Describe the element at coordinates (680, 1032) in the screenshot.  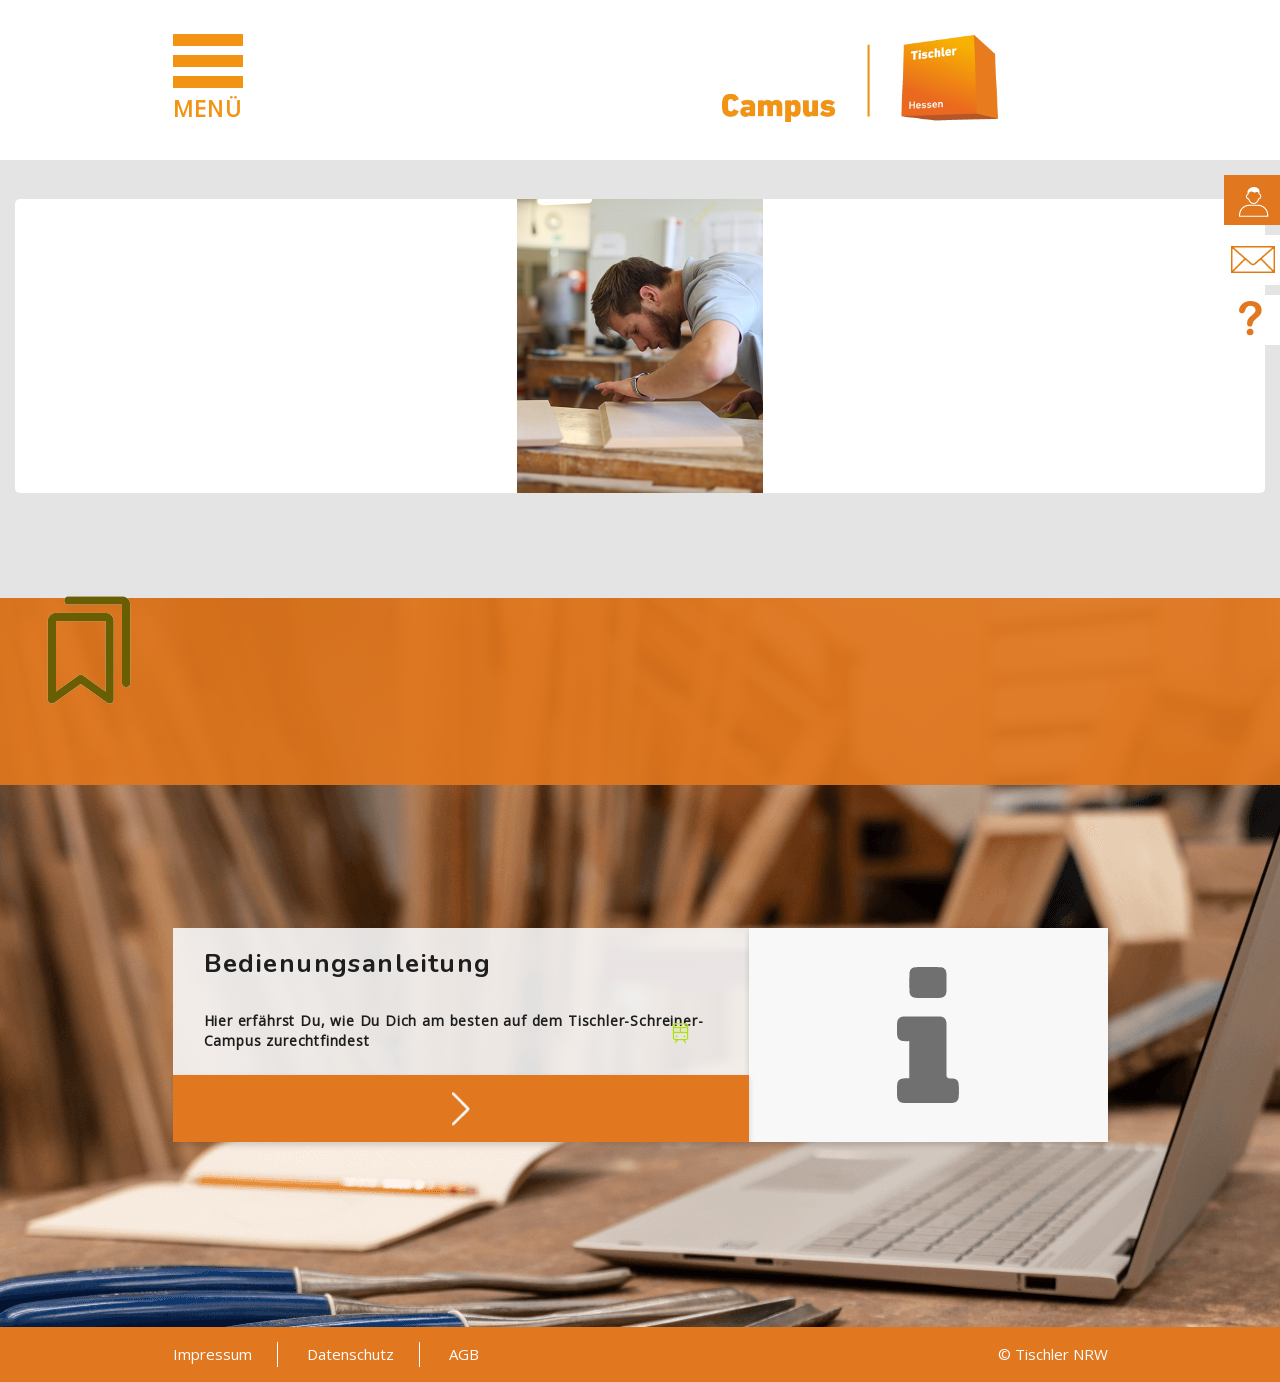
I see `access train schedules or rail services` at that location.